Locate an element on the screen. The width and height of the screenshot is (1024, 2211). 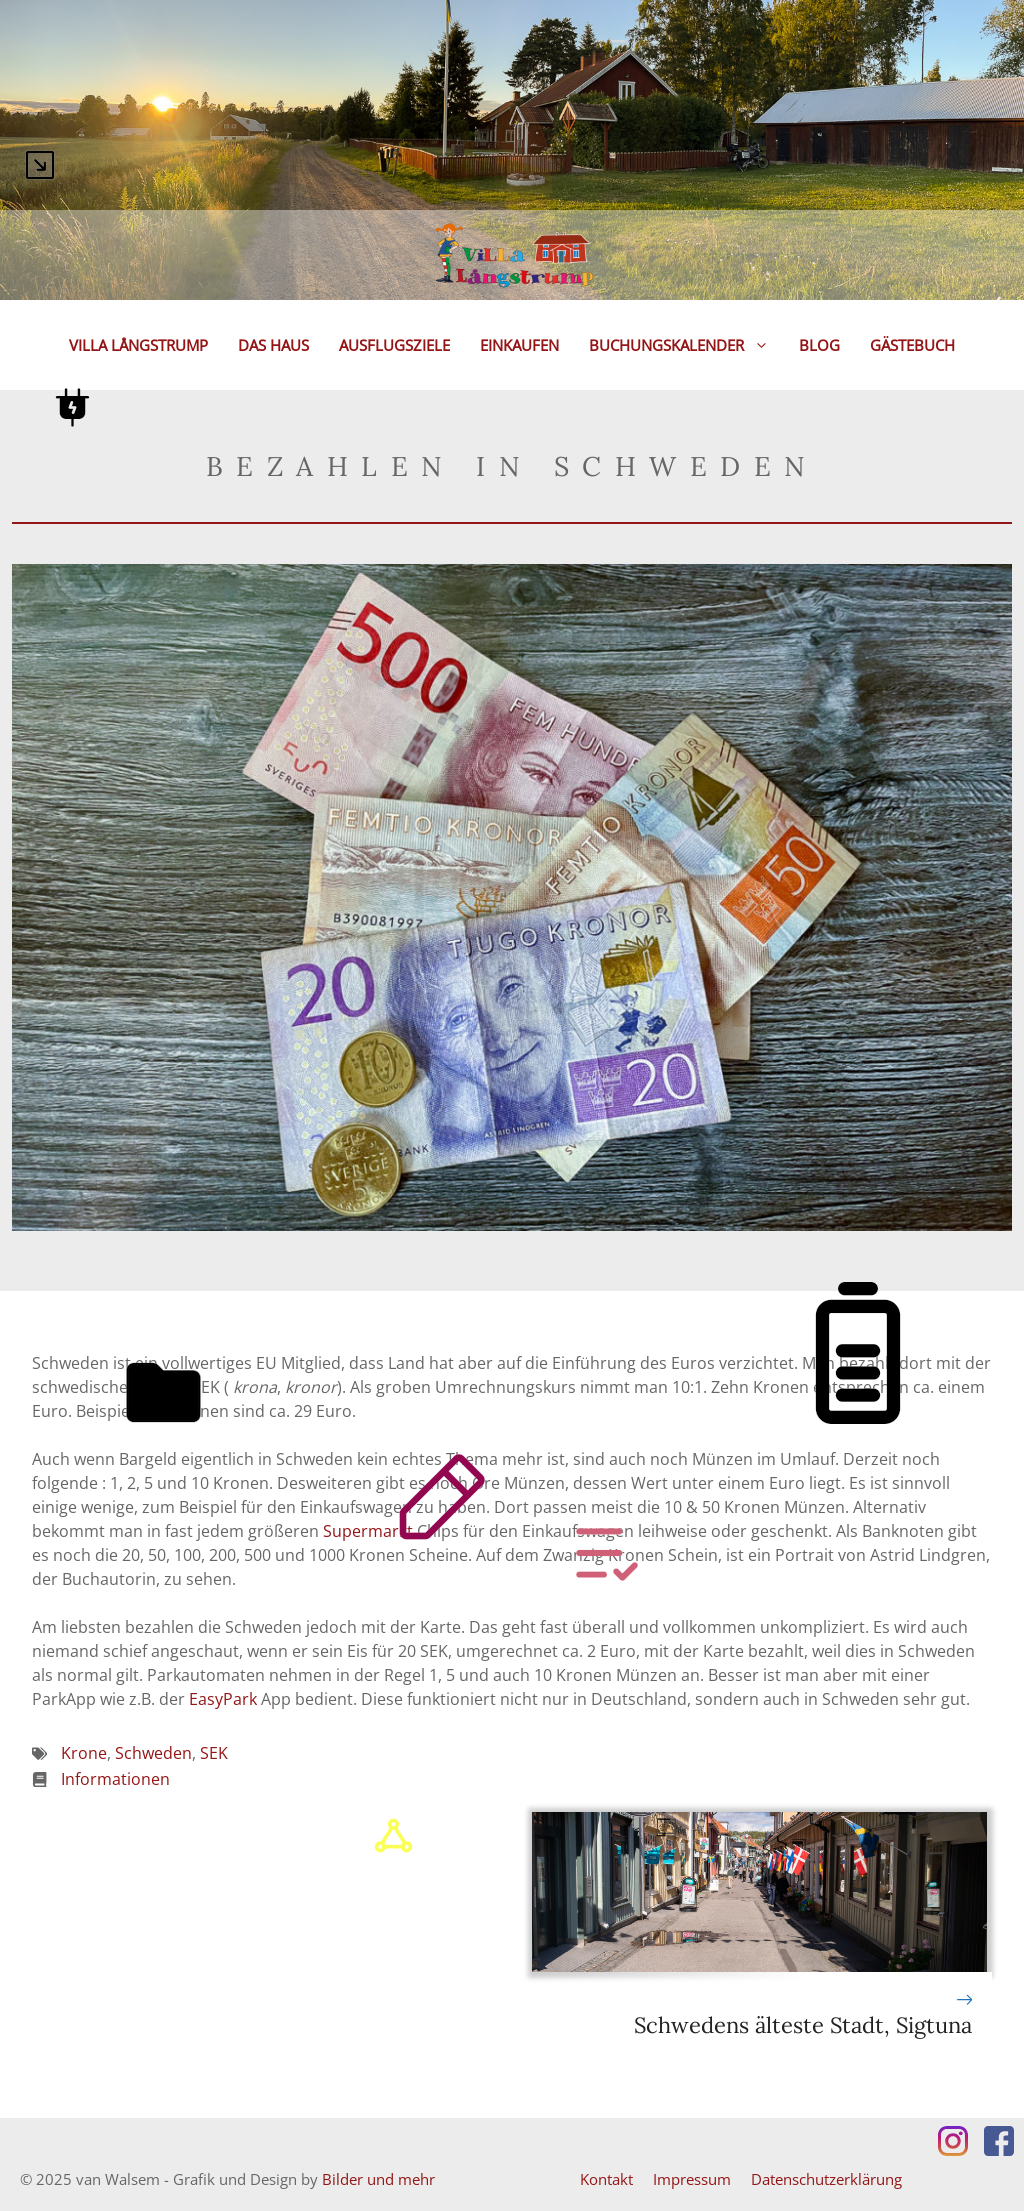
indicates high battery level is located at coordinates (858, 1353).